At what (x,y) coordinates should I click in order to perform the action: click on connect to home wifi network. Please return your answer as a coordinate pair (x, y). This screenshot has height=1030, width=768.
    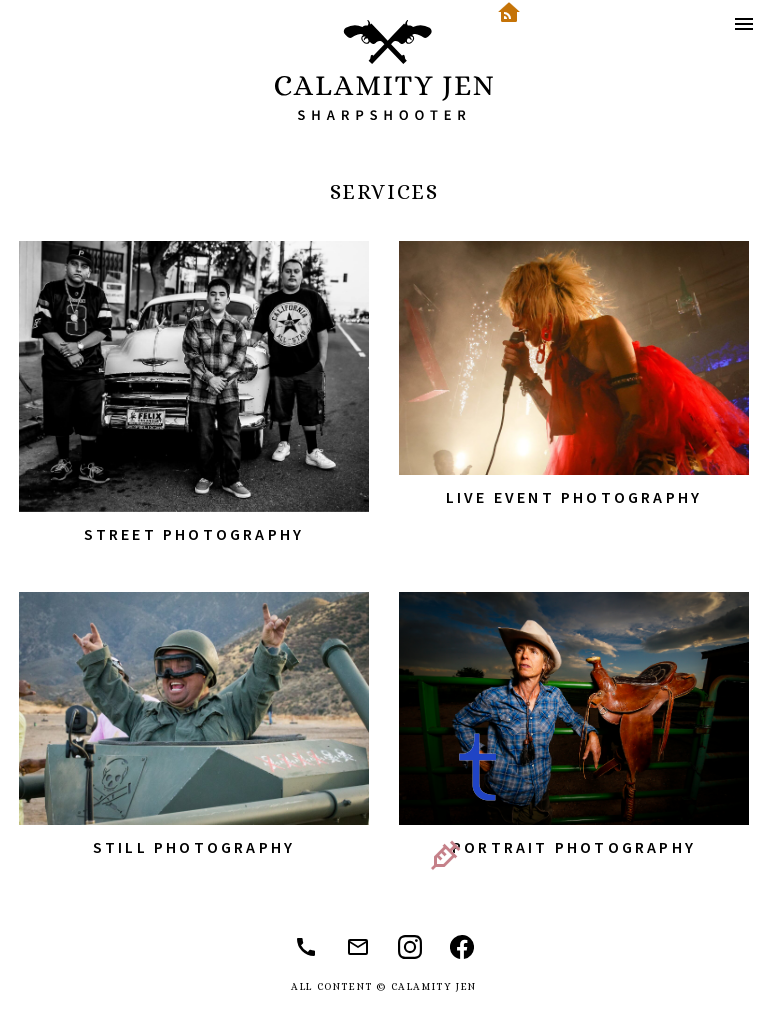
    Looking at the image, I should click on (509, 13).